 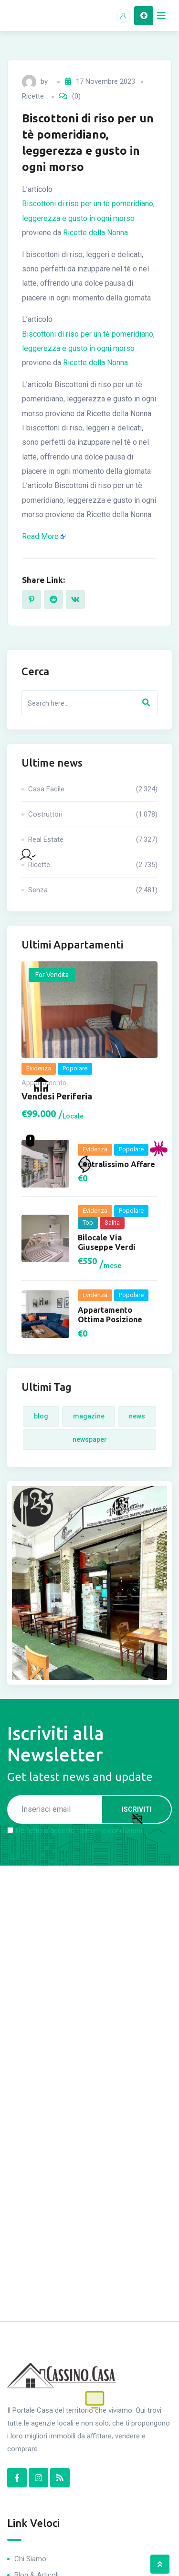 I want to click on access outdoor deck or patio settings, so click(x=41, y=1084).